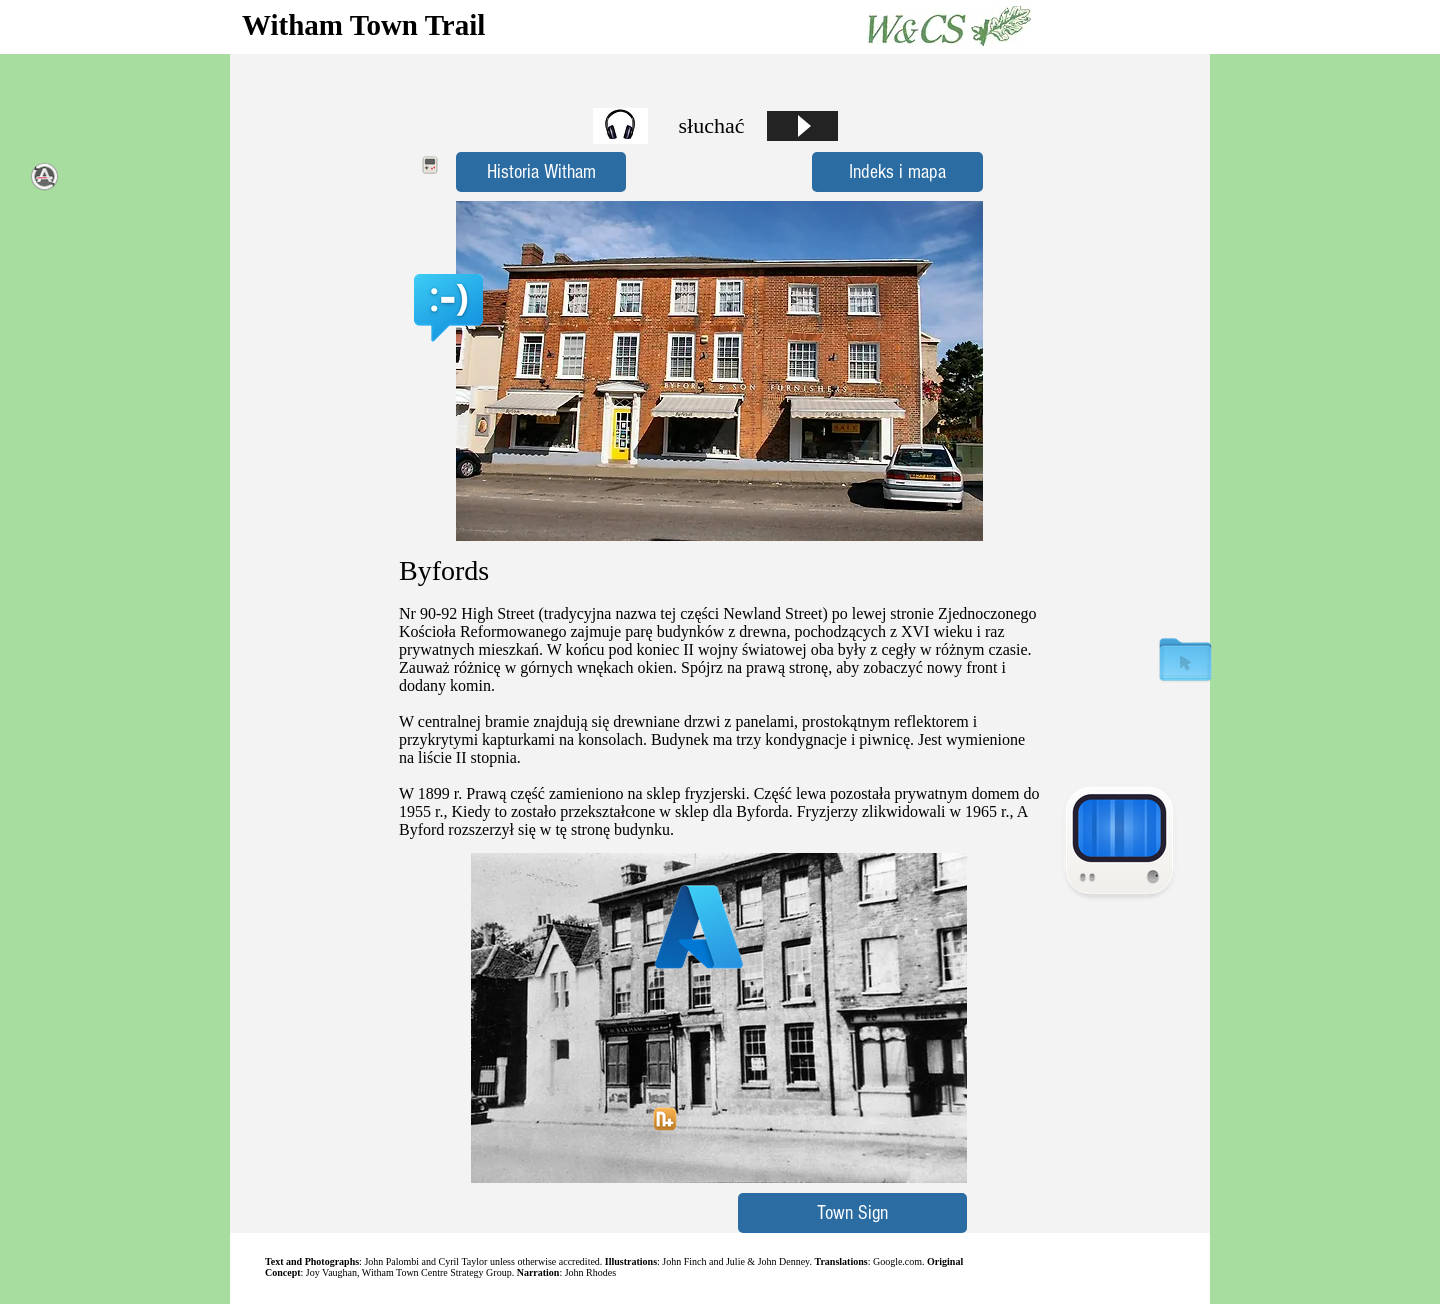 The image size is (1440, 1304). Describe the element at coordinates (448, 308) in the screenshot. I see `open the messaging app` at that location.